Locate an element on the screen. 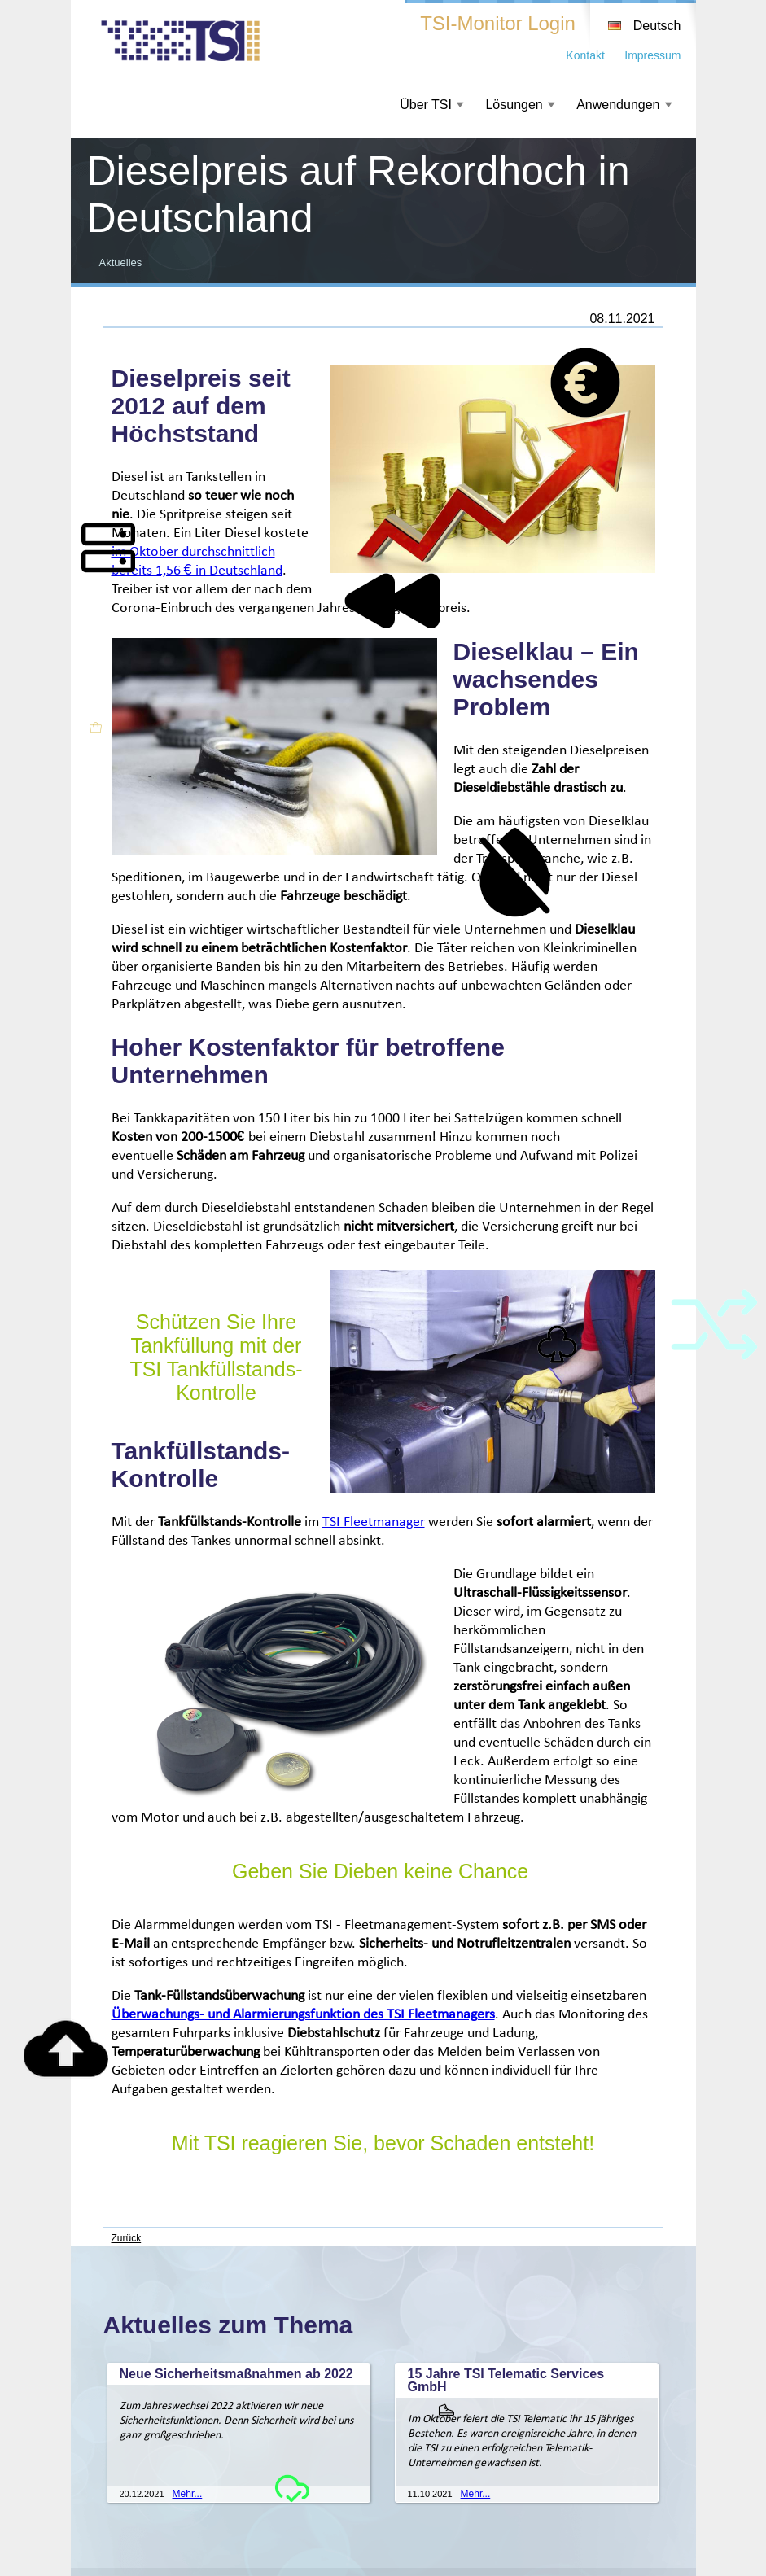  access footwear or shoe category is located at coordinates (445, 2410).